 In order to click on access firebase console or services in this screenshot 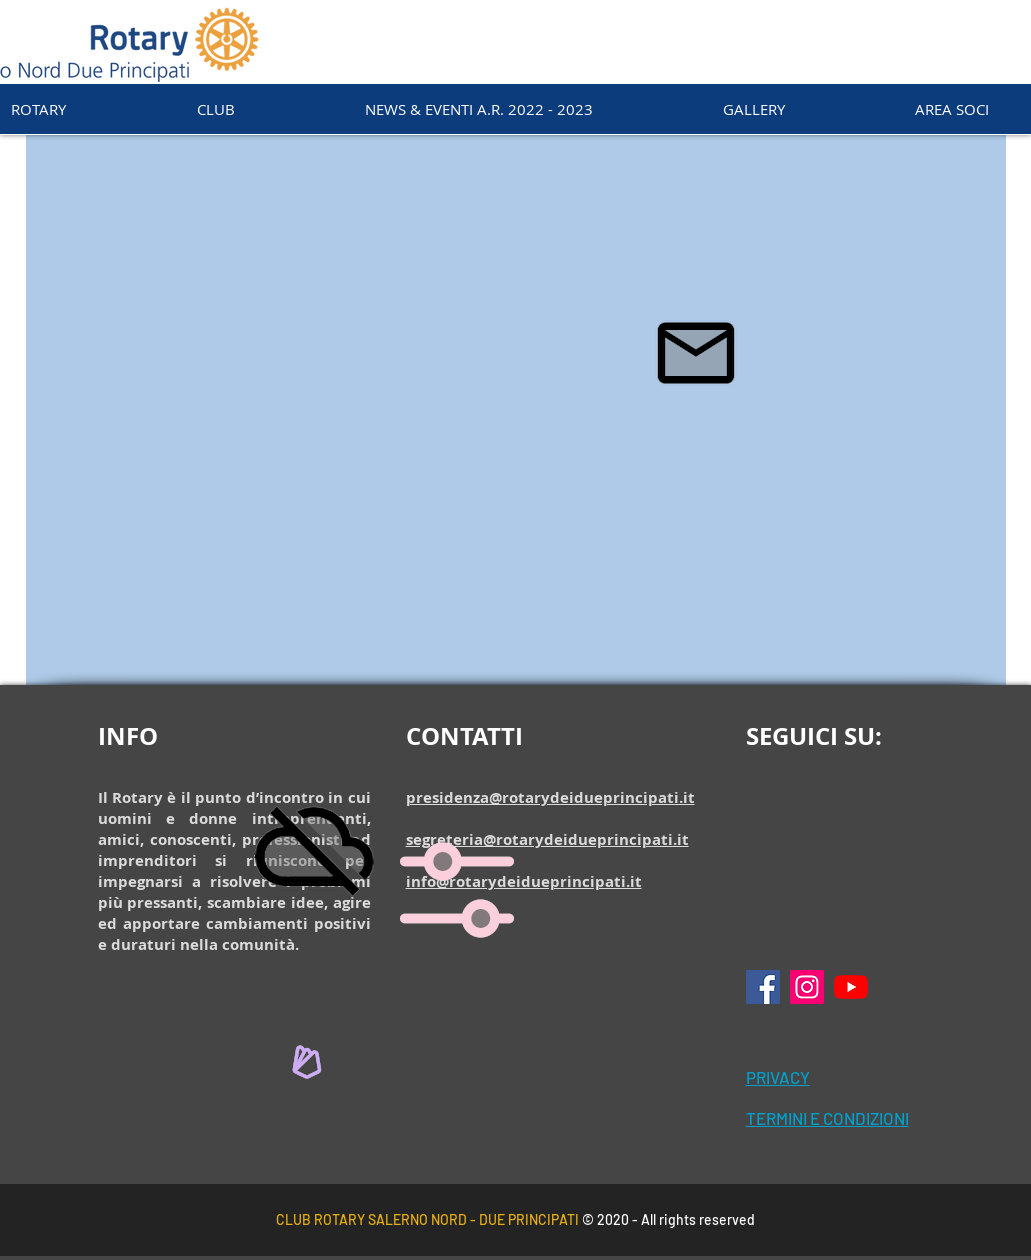, I will do `click(307, 1062)`.